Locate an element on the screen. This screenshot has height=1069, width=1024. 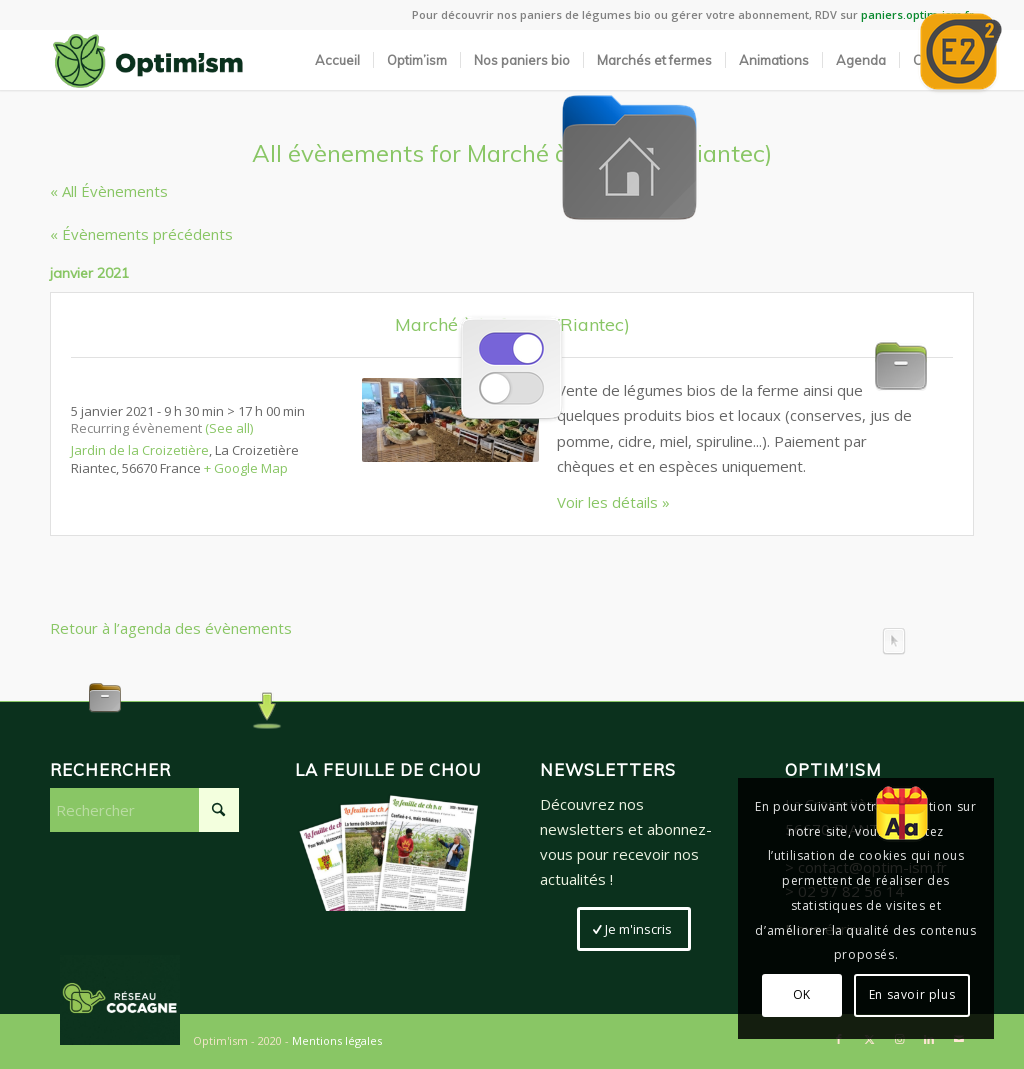
open the file manager is located at coordinates (901, 366).